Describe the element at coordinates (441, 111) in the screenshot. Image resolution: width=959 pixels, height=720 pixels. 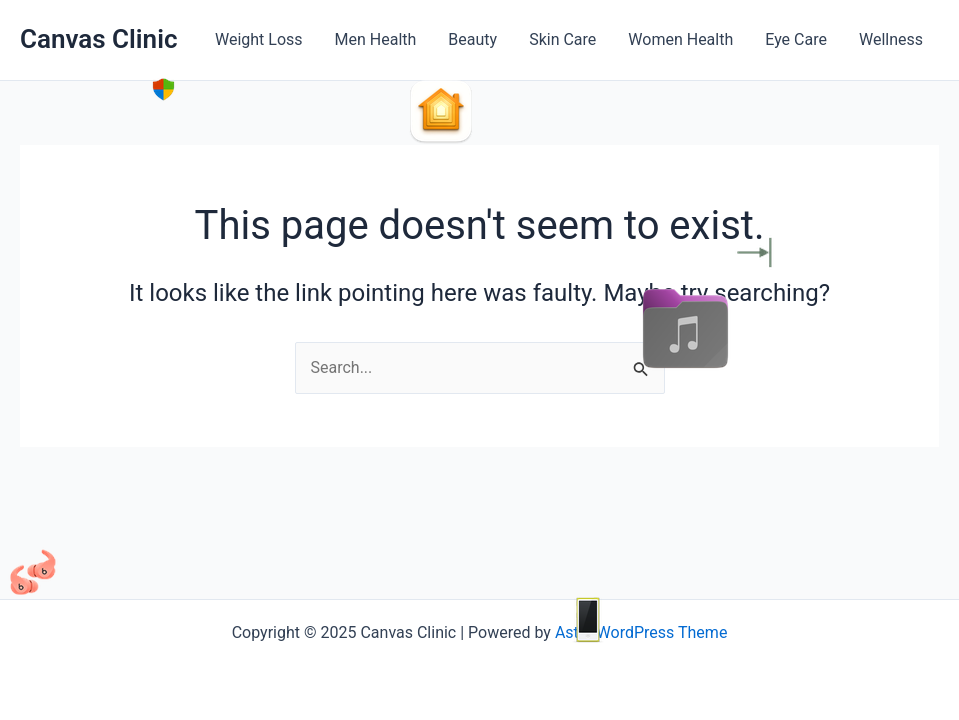
I see `open the home app to control smart home devices` at that location.